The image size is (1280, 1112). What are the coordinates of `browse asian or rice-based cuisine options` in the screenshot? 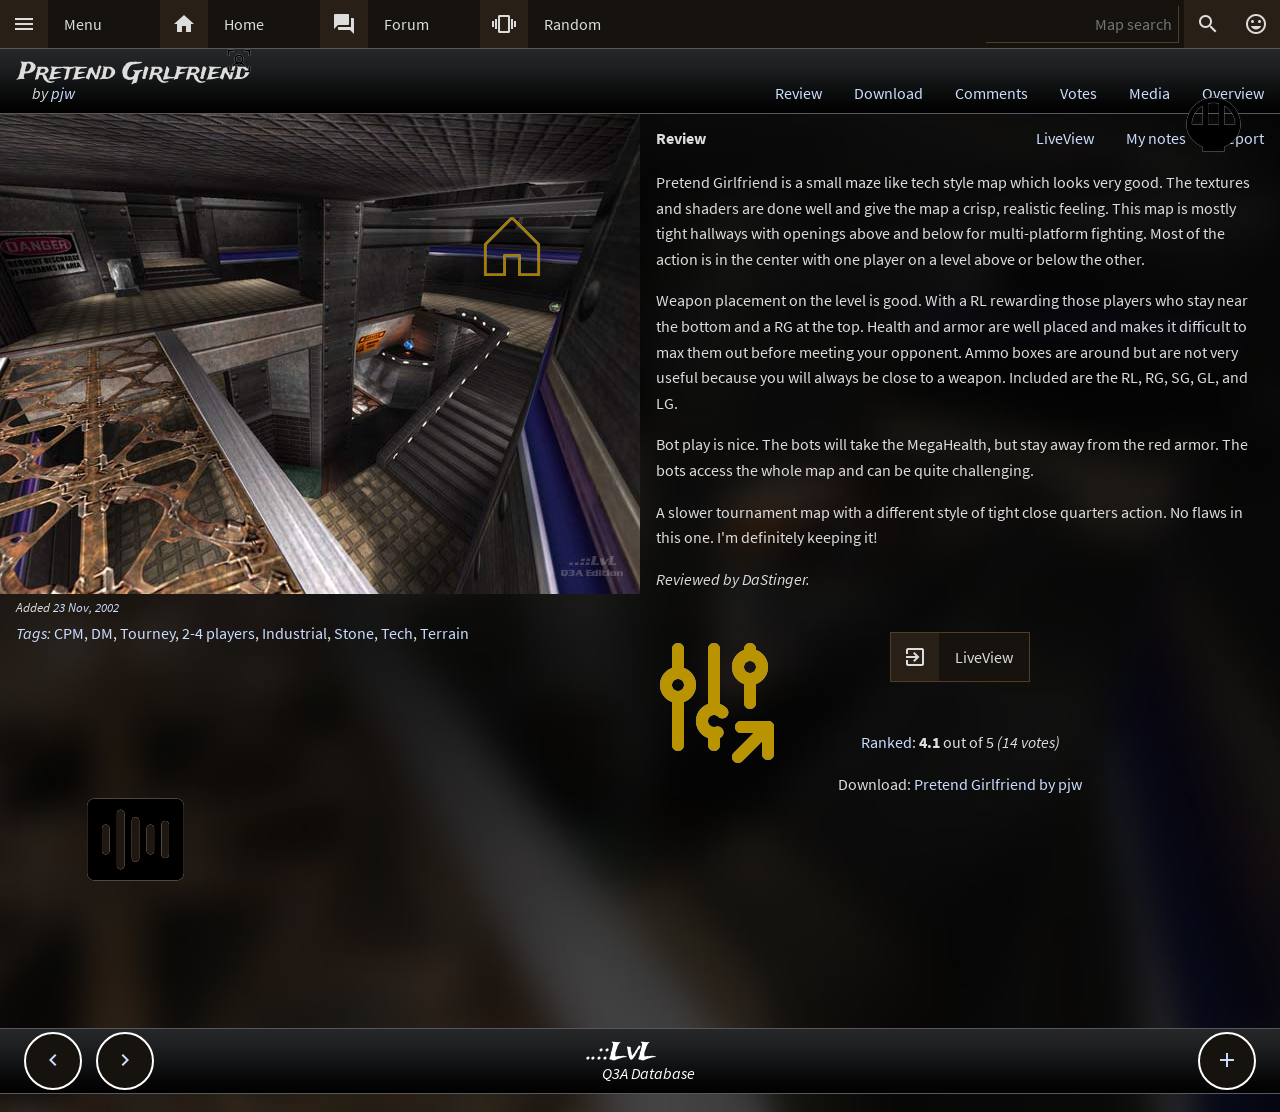 It's located at (1213, 124).